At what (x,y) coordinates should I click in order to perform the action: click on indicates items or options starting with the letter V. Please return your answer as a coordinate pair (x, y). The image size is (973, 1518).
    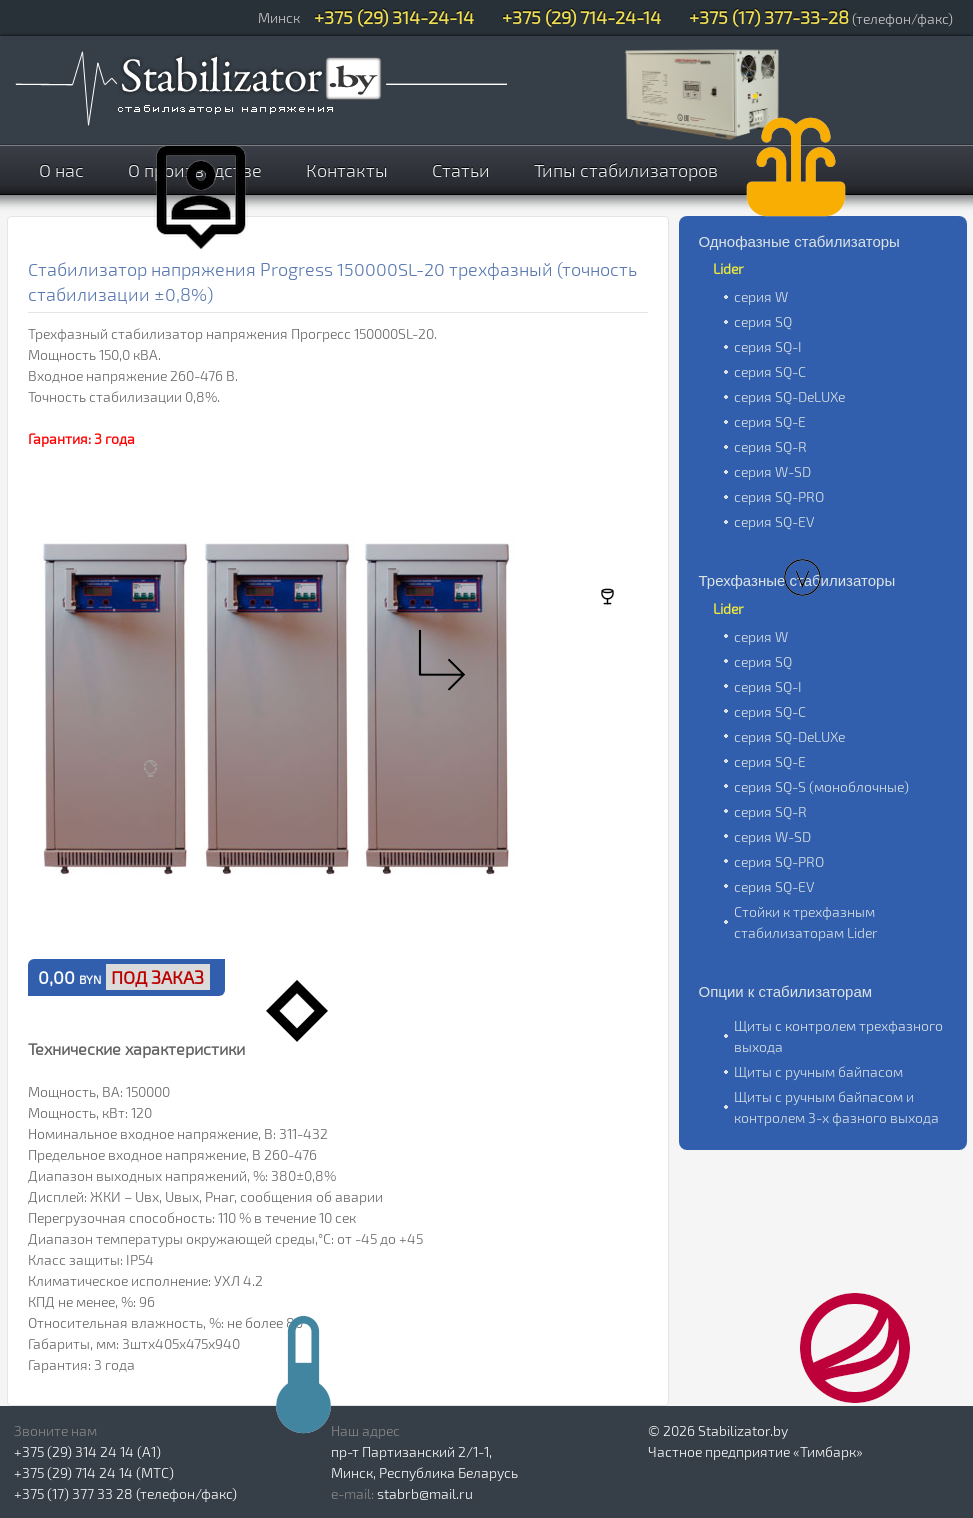
    Looking at the image, I should click on (802, 577).